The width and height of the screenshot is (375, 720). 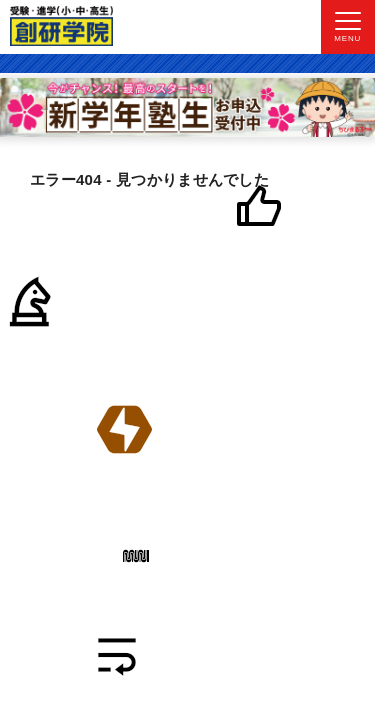 What do you see at coordinates (259, 208) in the screenshot?
I see `like or upvote content` at bounding box center [259, 208].